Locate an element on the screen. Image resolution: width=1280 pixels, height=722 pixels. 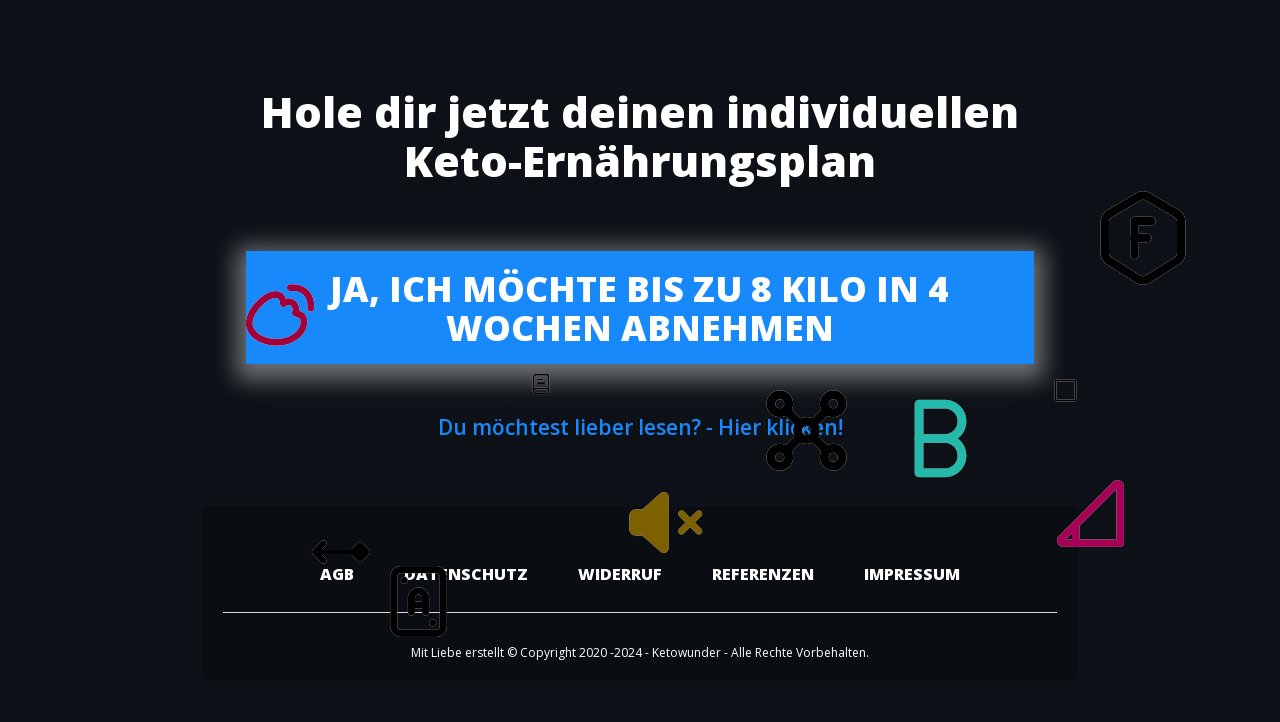
open a book or reading view is located at coordinates (541, 384).